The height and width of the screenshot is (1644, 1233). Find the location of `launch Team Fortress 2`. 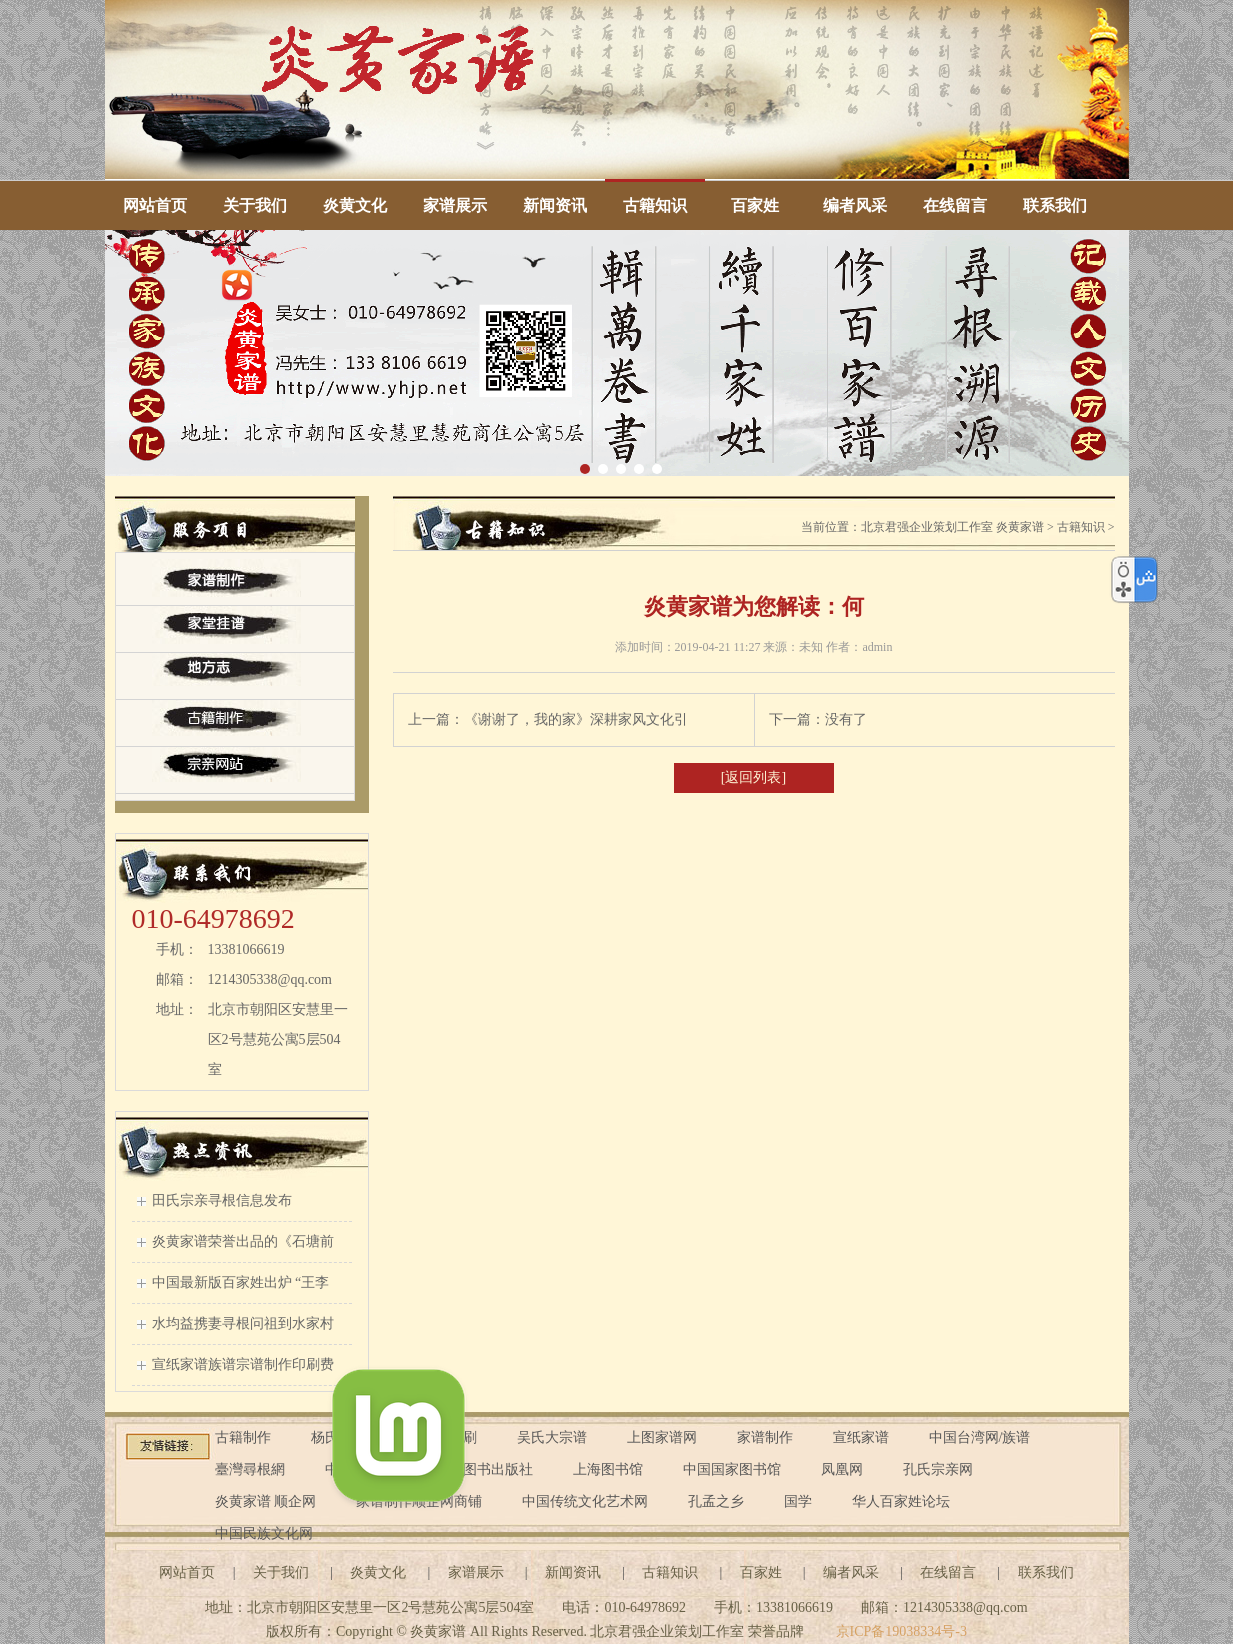

launch Team Fortress 2 is located at coordinates (237, 285).